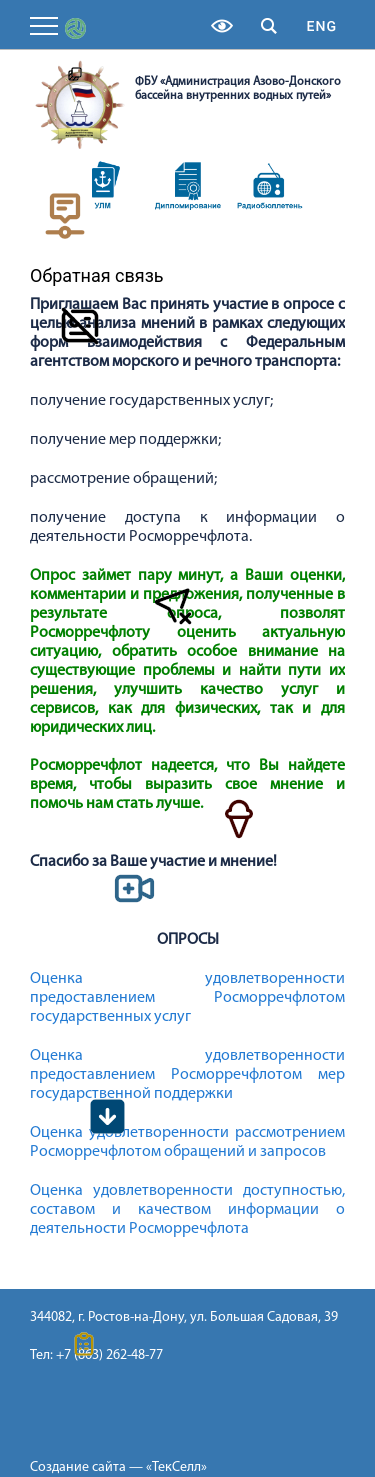 This screenshot has height=1477, width=375. What do you see at coordinates (84, 1344) in the screenshot?
I see `view checklist or task list` at bounding box center [84, 1344].